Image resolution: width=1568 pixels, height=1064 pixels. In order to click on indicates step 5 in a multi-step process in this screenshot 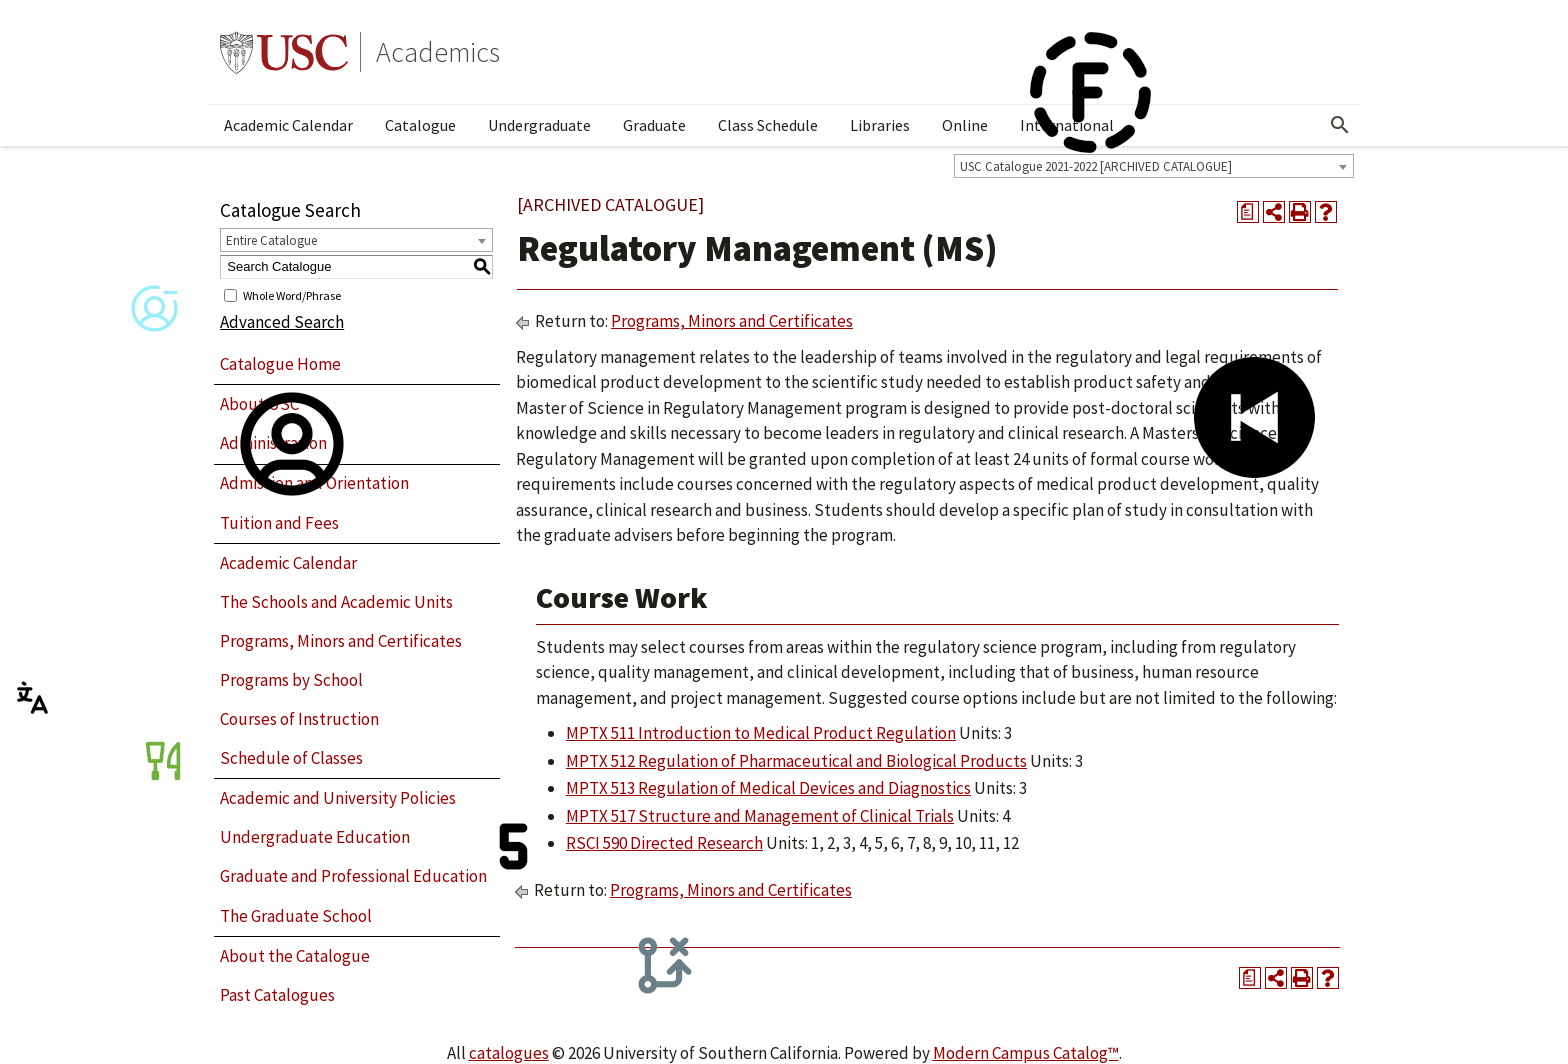, I will do `click(513, 846)`.